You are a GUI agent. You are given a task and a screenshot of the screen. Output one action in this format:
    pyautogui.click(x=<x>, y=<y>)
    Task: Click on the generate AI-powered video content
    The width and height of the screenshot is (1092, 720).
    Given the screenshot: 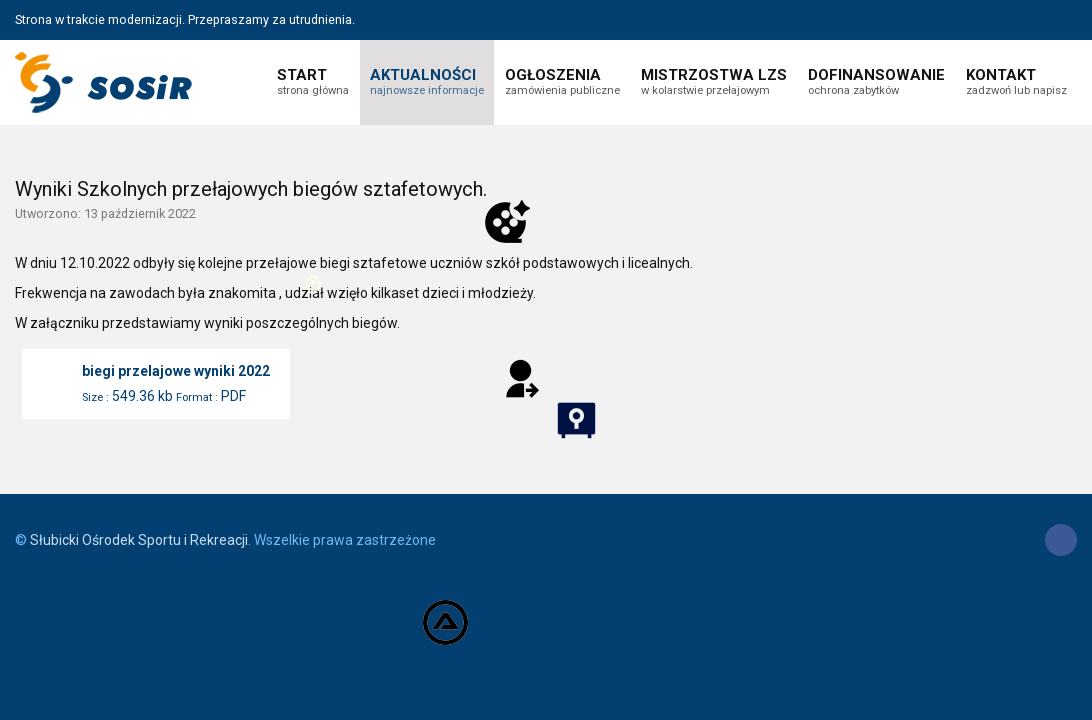 What is the action you would take?
    pyautogui.click(x=505, y=222)
    